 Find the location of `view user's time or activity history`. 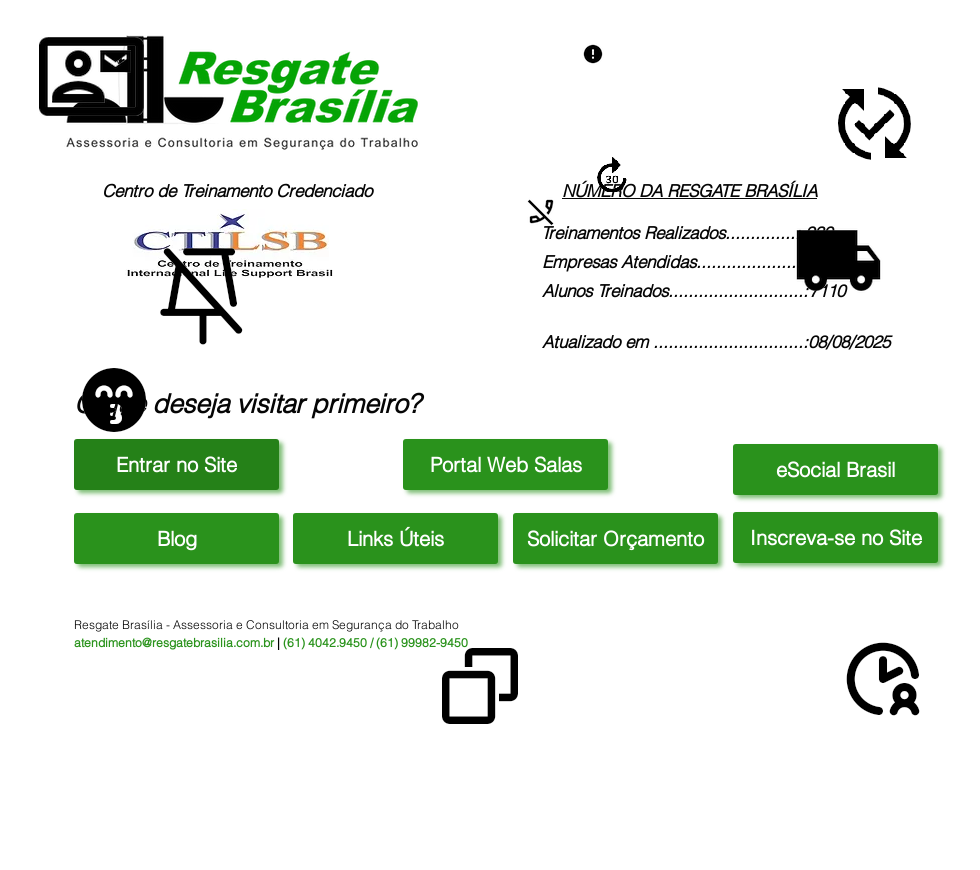

view user's time or activity history is located at coordinates (883, 679).